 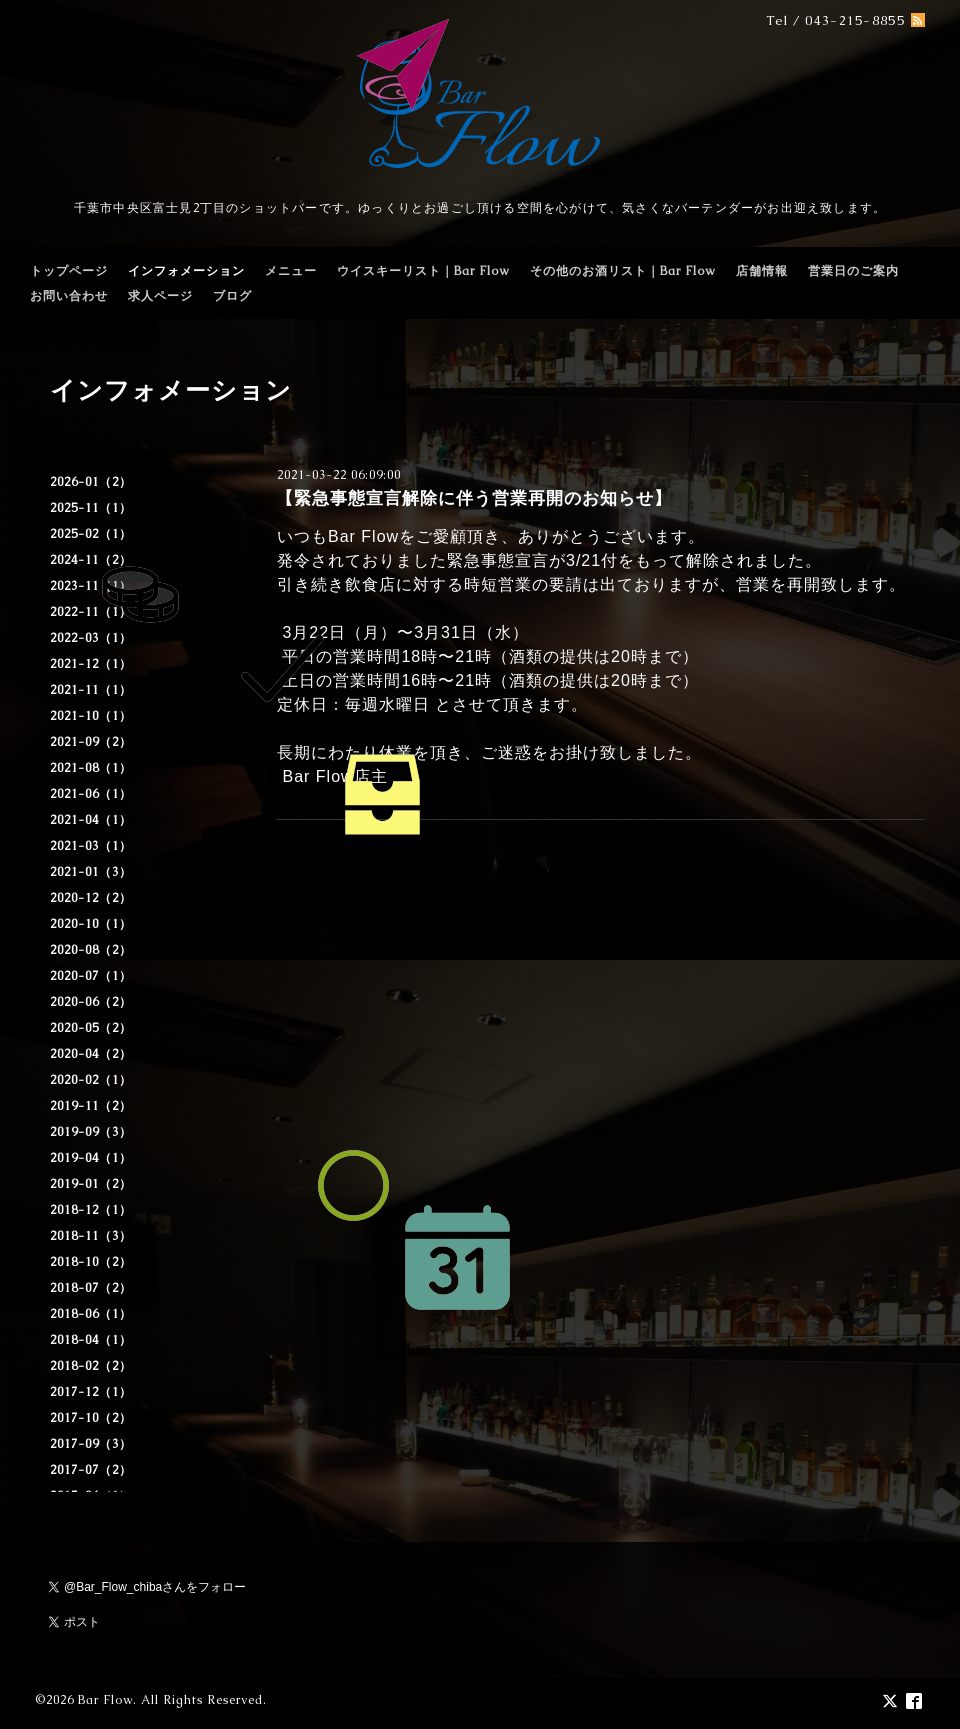 What do you see at coordinates (382, 794) in the screenshot?
I see `access stacked file trays or inbox folders` at bounding box center [382, 794].